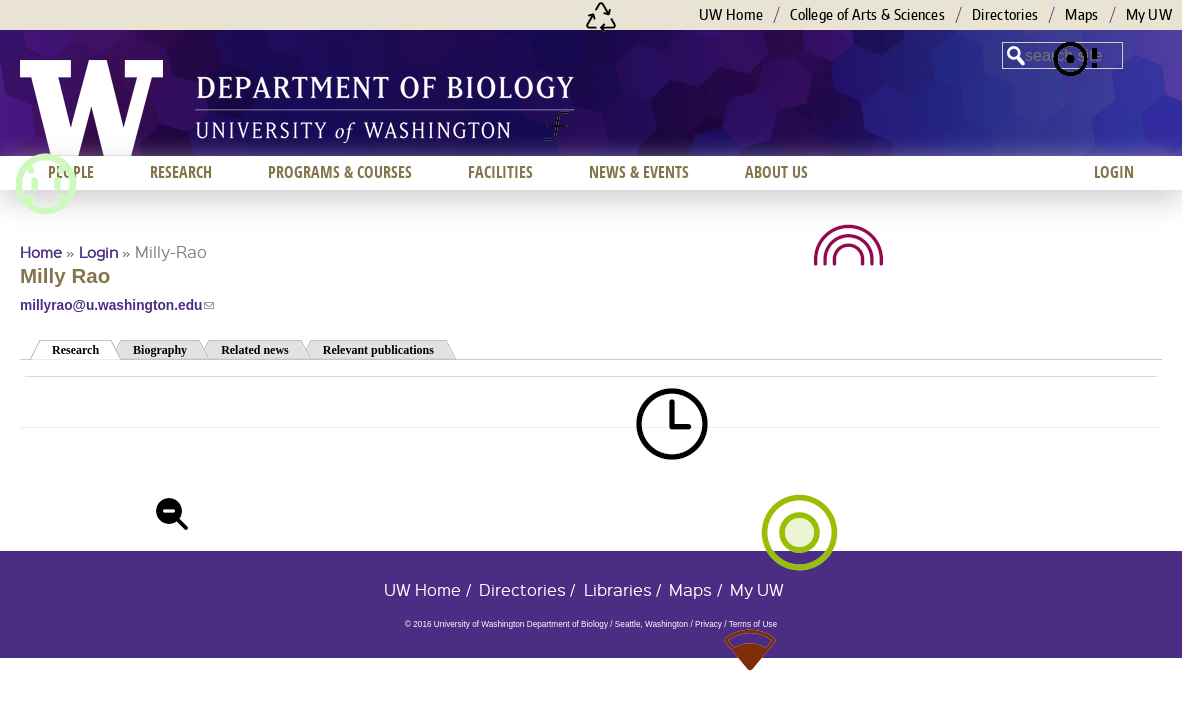 This screenshot has height=720, width=1182. Describe the element at coordinates (557, 126) in the screenshot. I see `access mathematical functions or formulas` at that location.